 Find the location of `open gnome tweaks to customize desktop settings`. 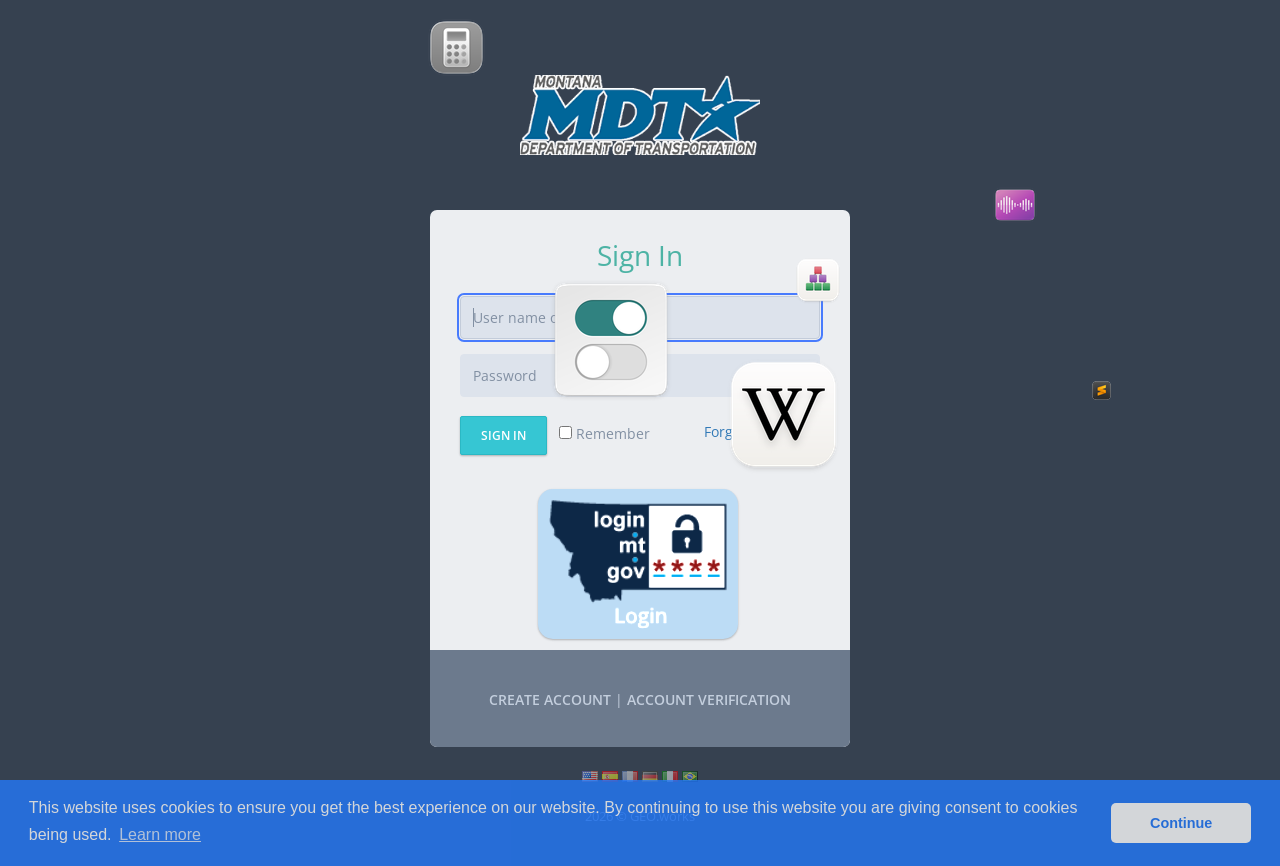

open gnome tweaks to customize desktop settings is located at coordinates (611, 340).